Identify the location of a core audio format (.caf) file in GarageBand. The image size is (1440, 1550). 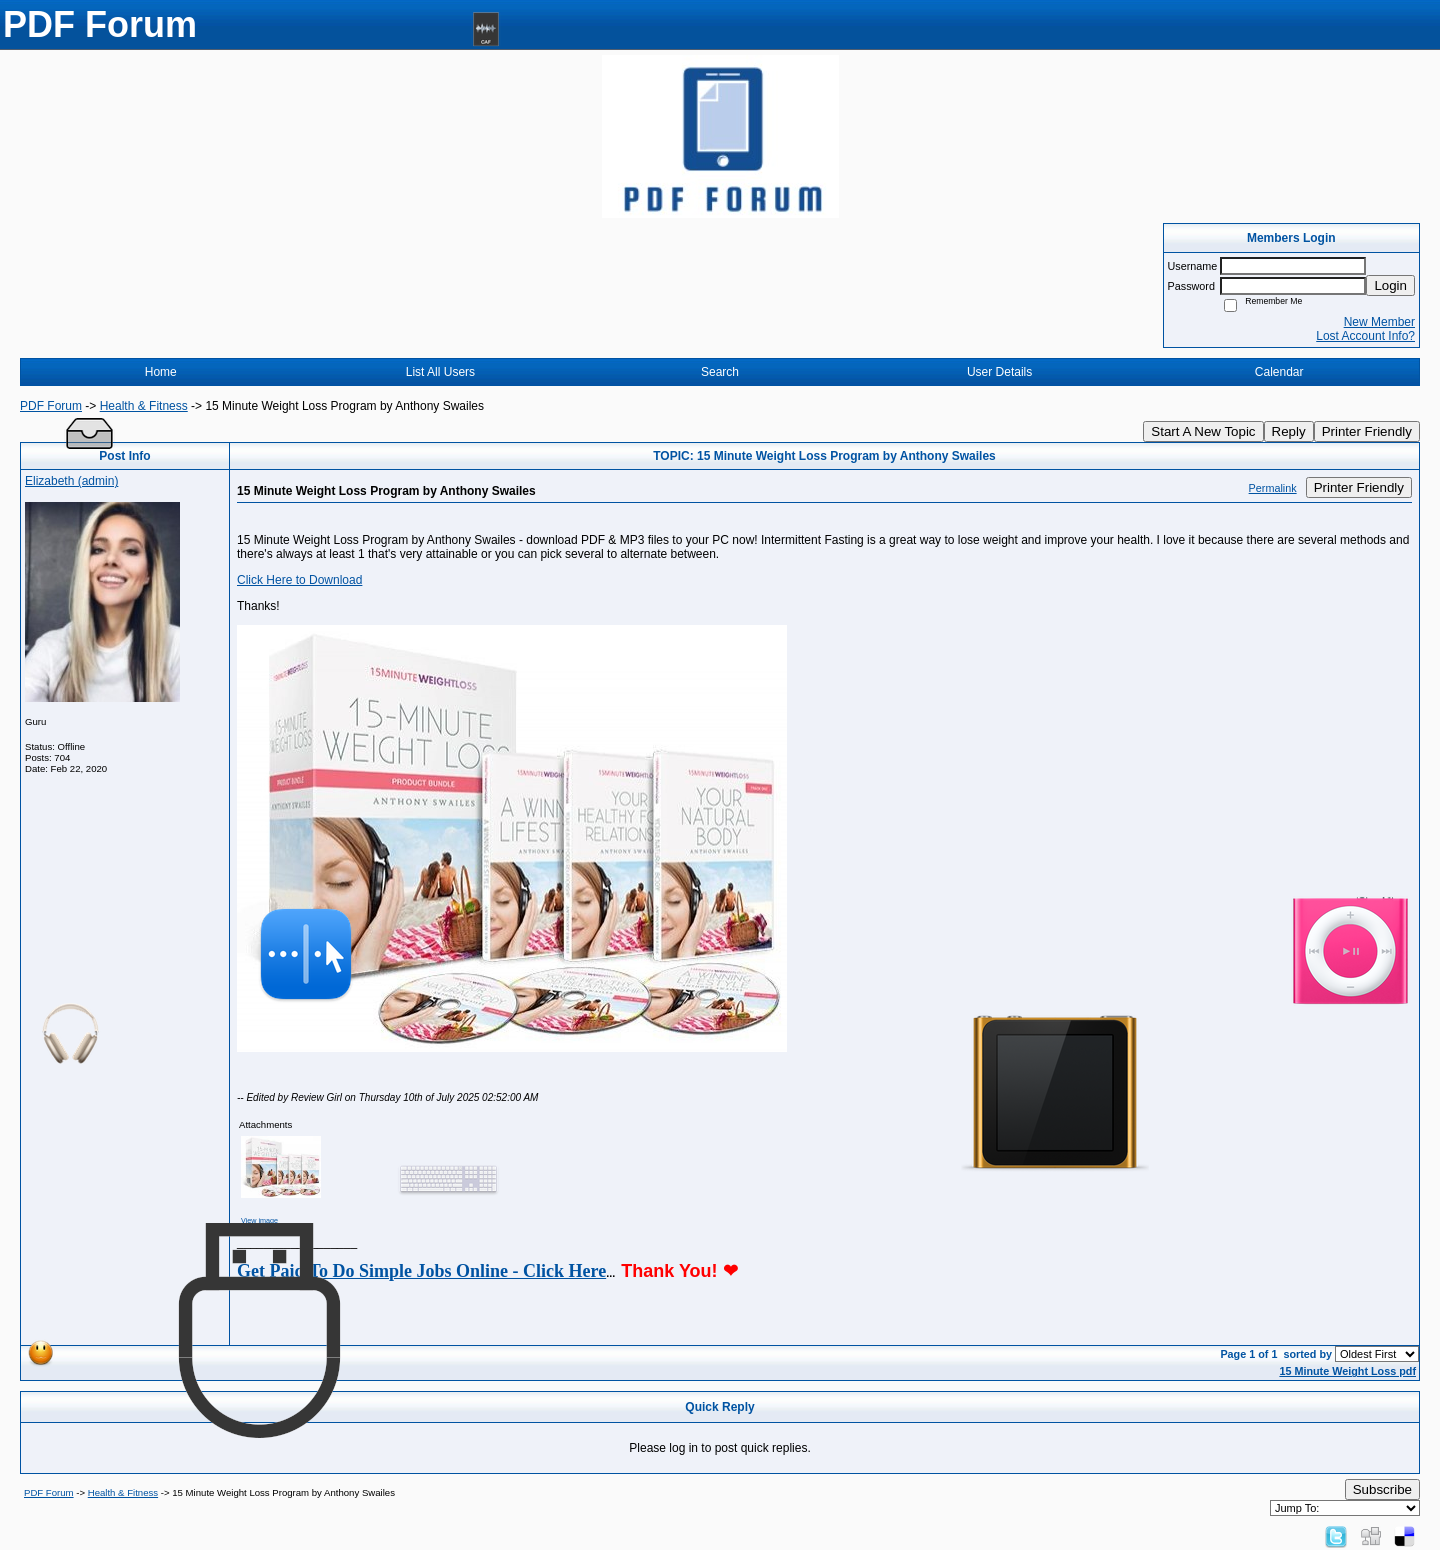
(486, 30).